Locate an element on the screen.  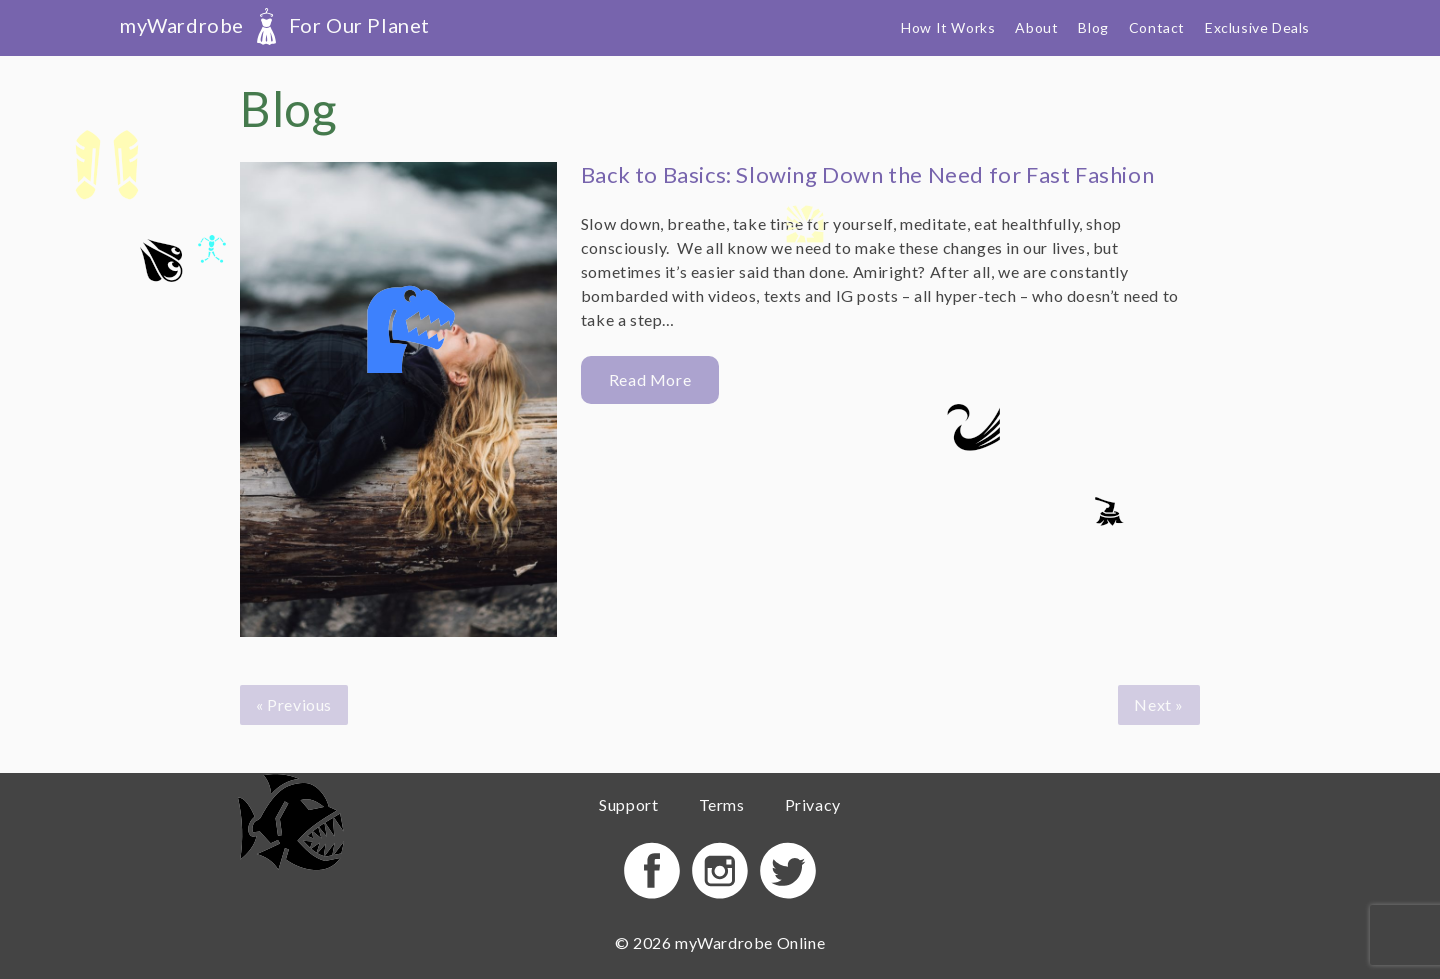
indicates a dangerous creature or hazard in a game is located at coordinates (291, 822).